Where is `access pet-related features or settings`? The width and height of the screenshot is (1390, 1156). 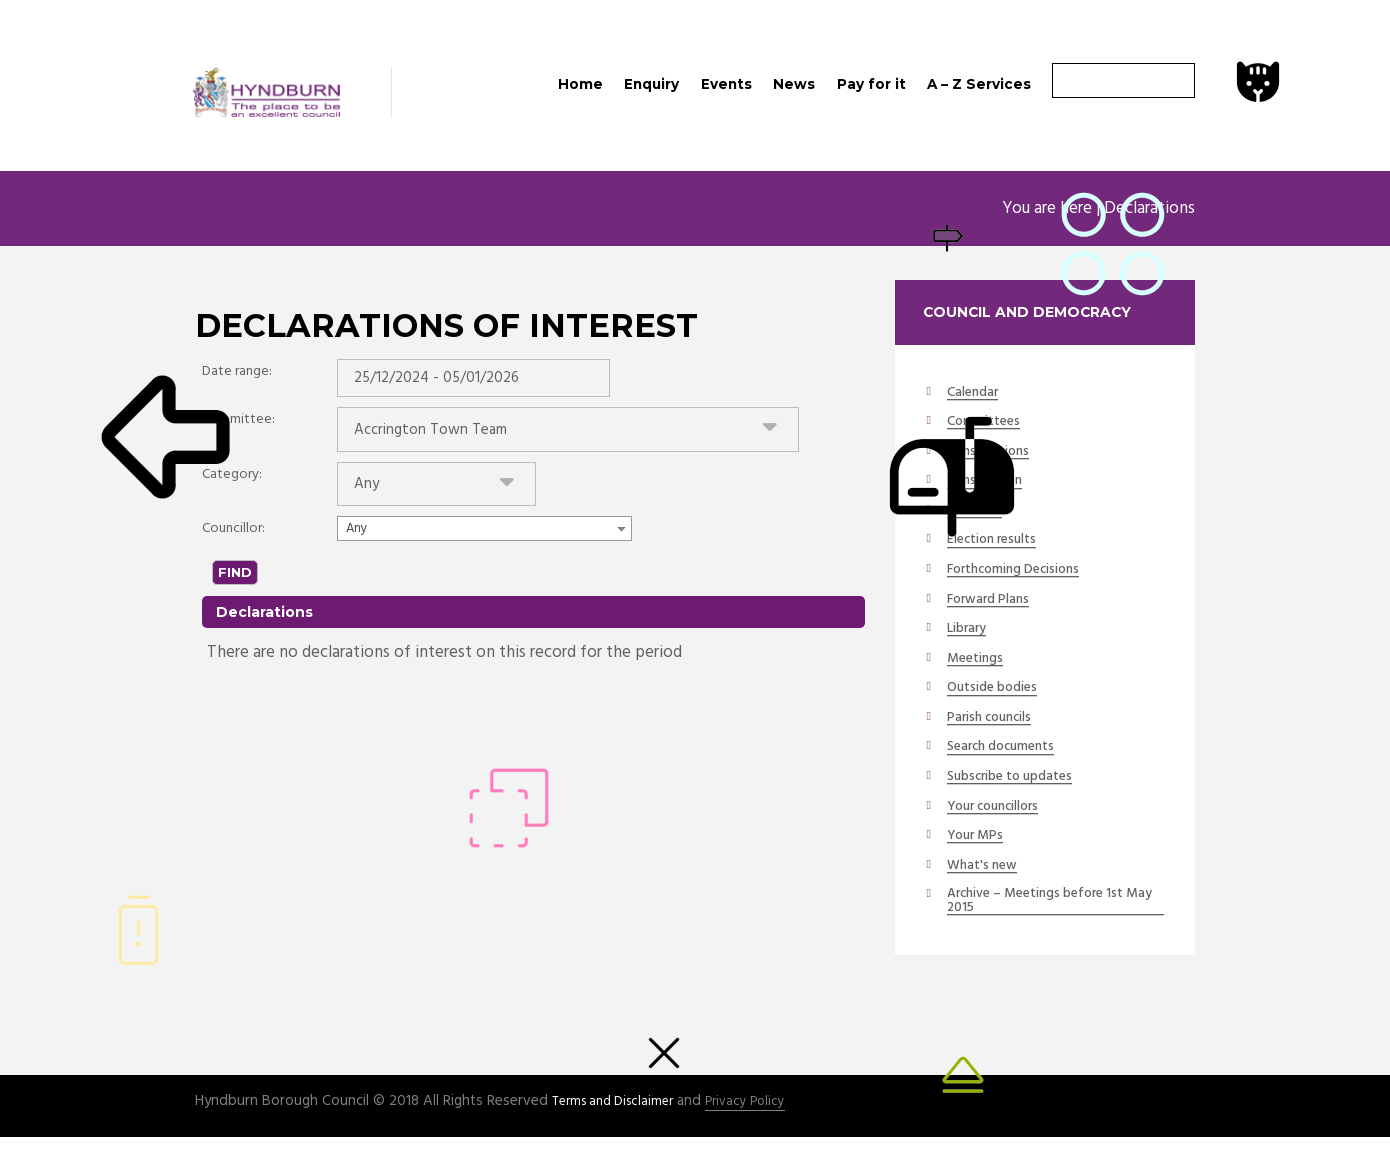 access pet-related features or settings is located at coordinates (1258, 81).